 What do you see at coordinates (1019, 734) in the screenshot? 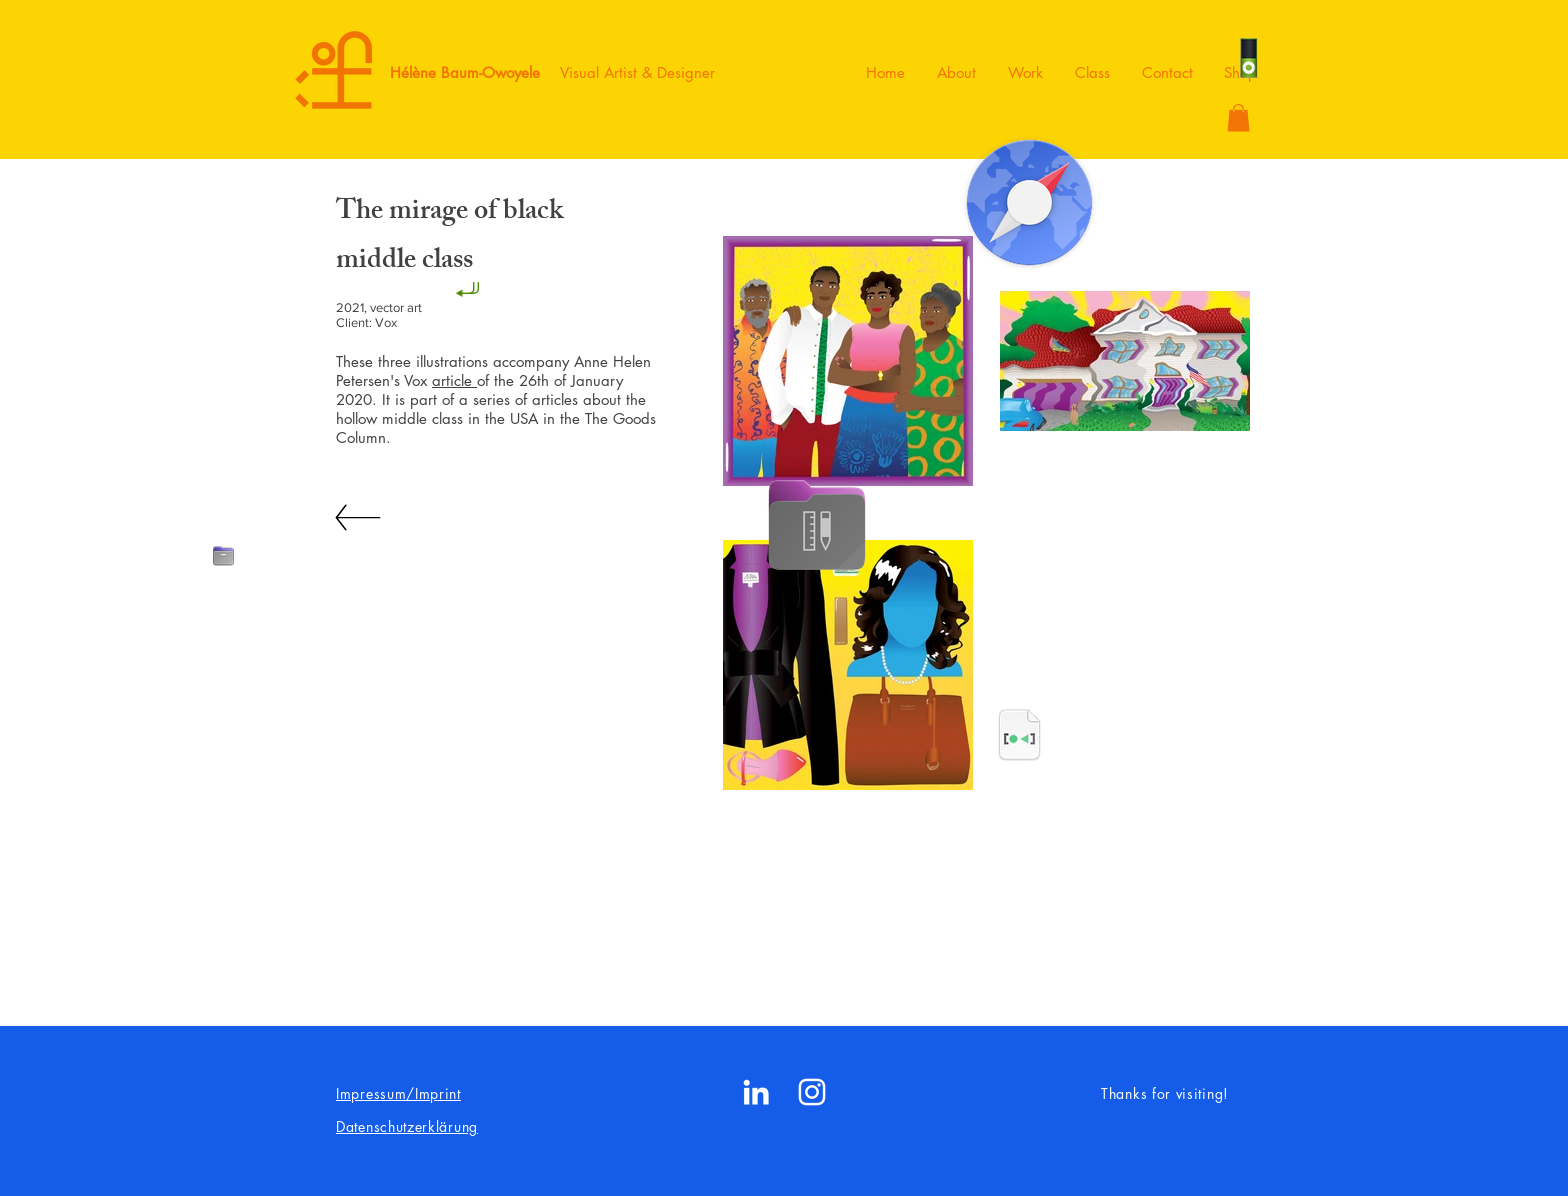
I see `systemd unit configuration file` at bounding box center [1019, 734].